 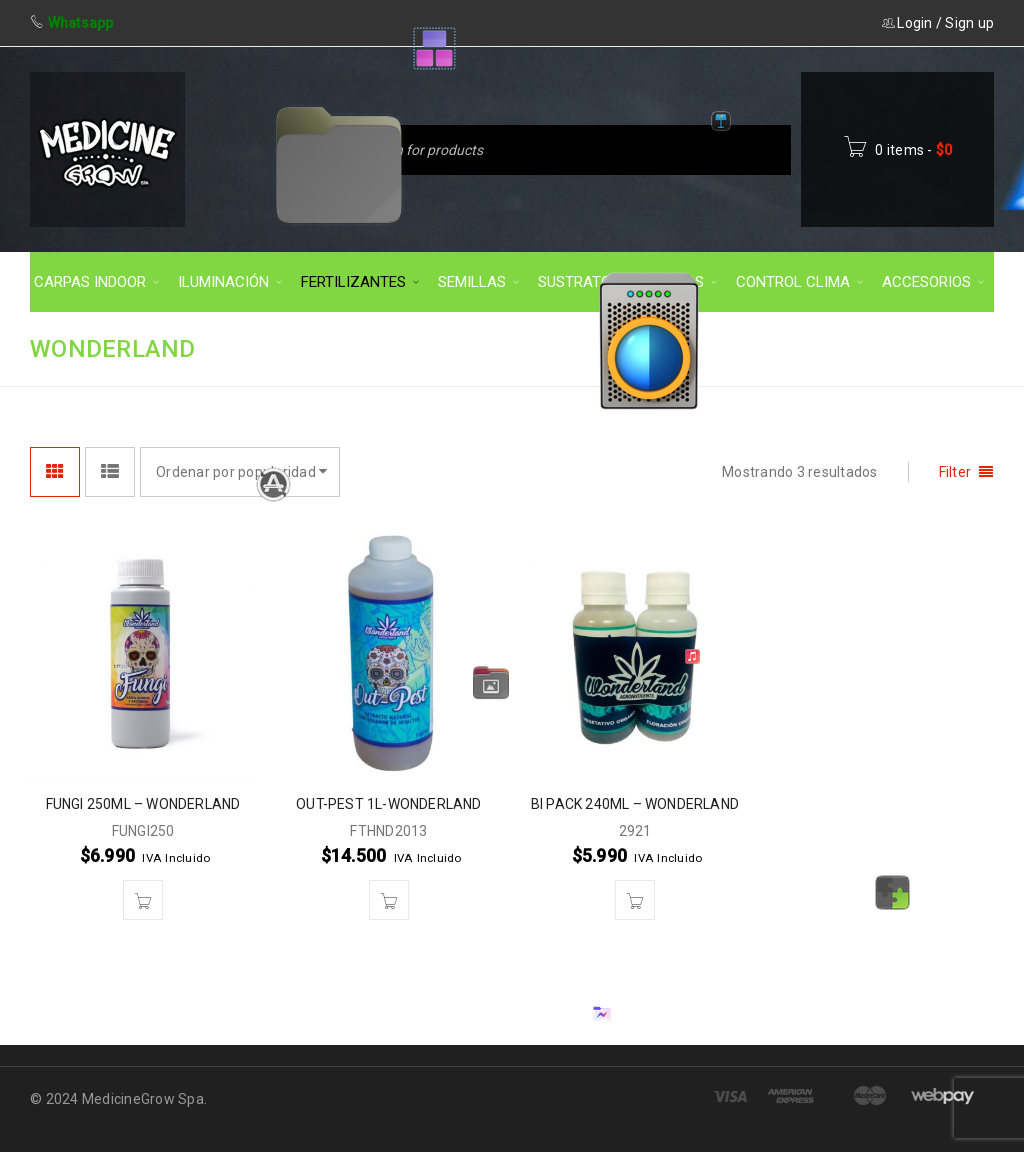 I want to click on open gnome extensions manager, so click(x=892, y=892).